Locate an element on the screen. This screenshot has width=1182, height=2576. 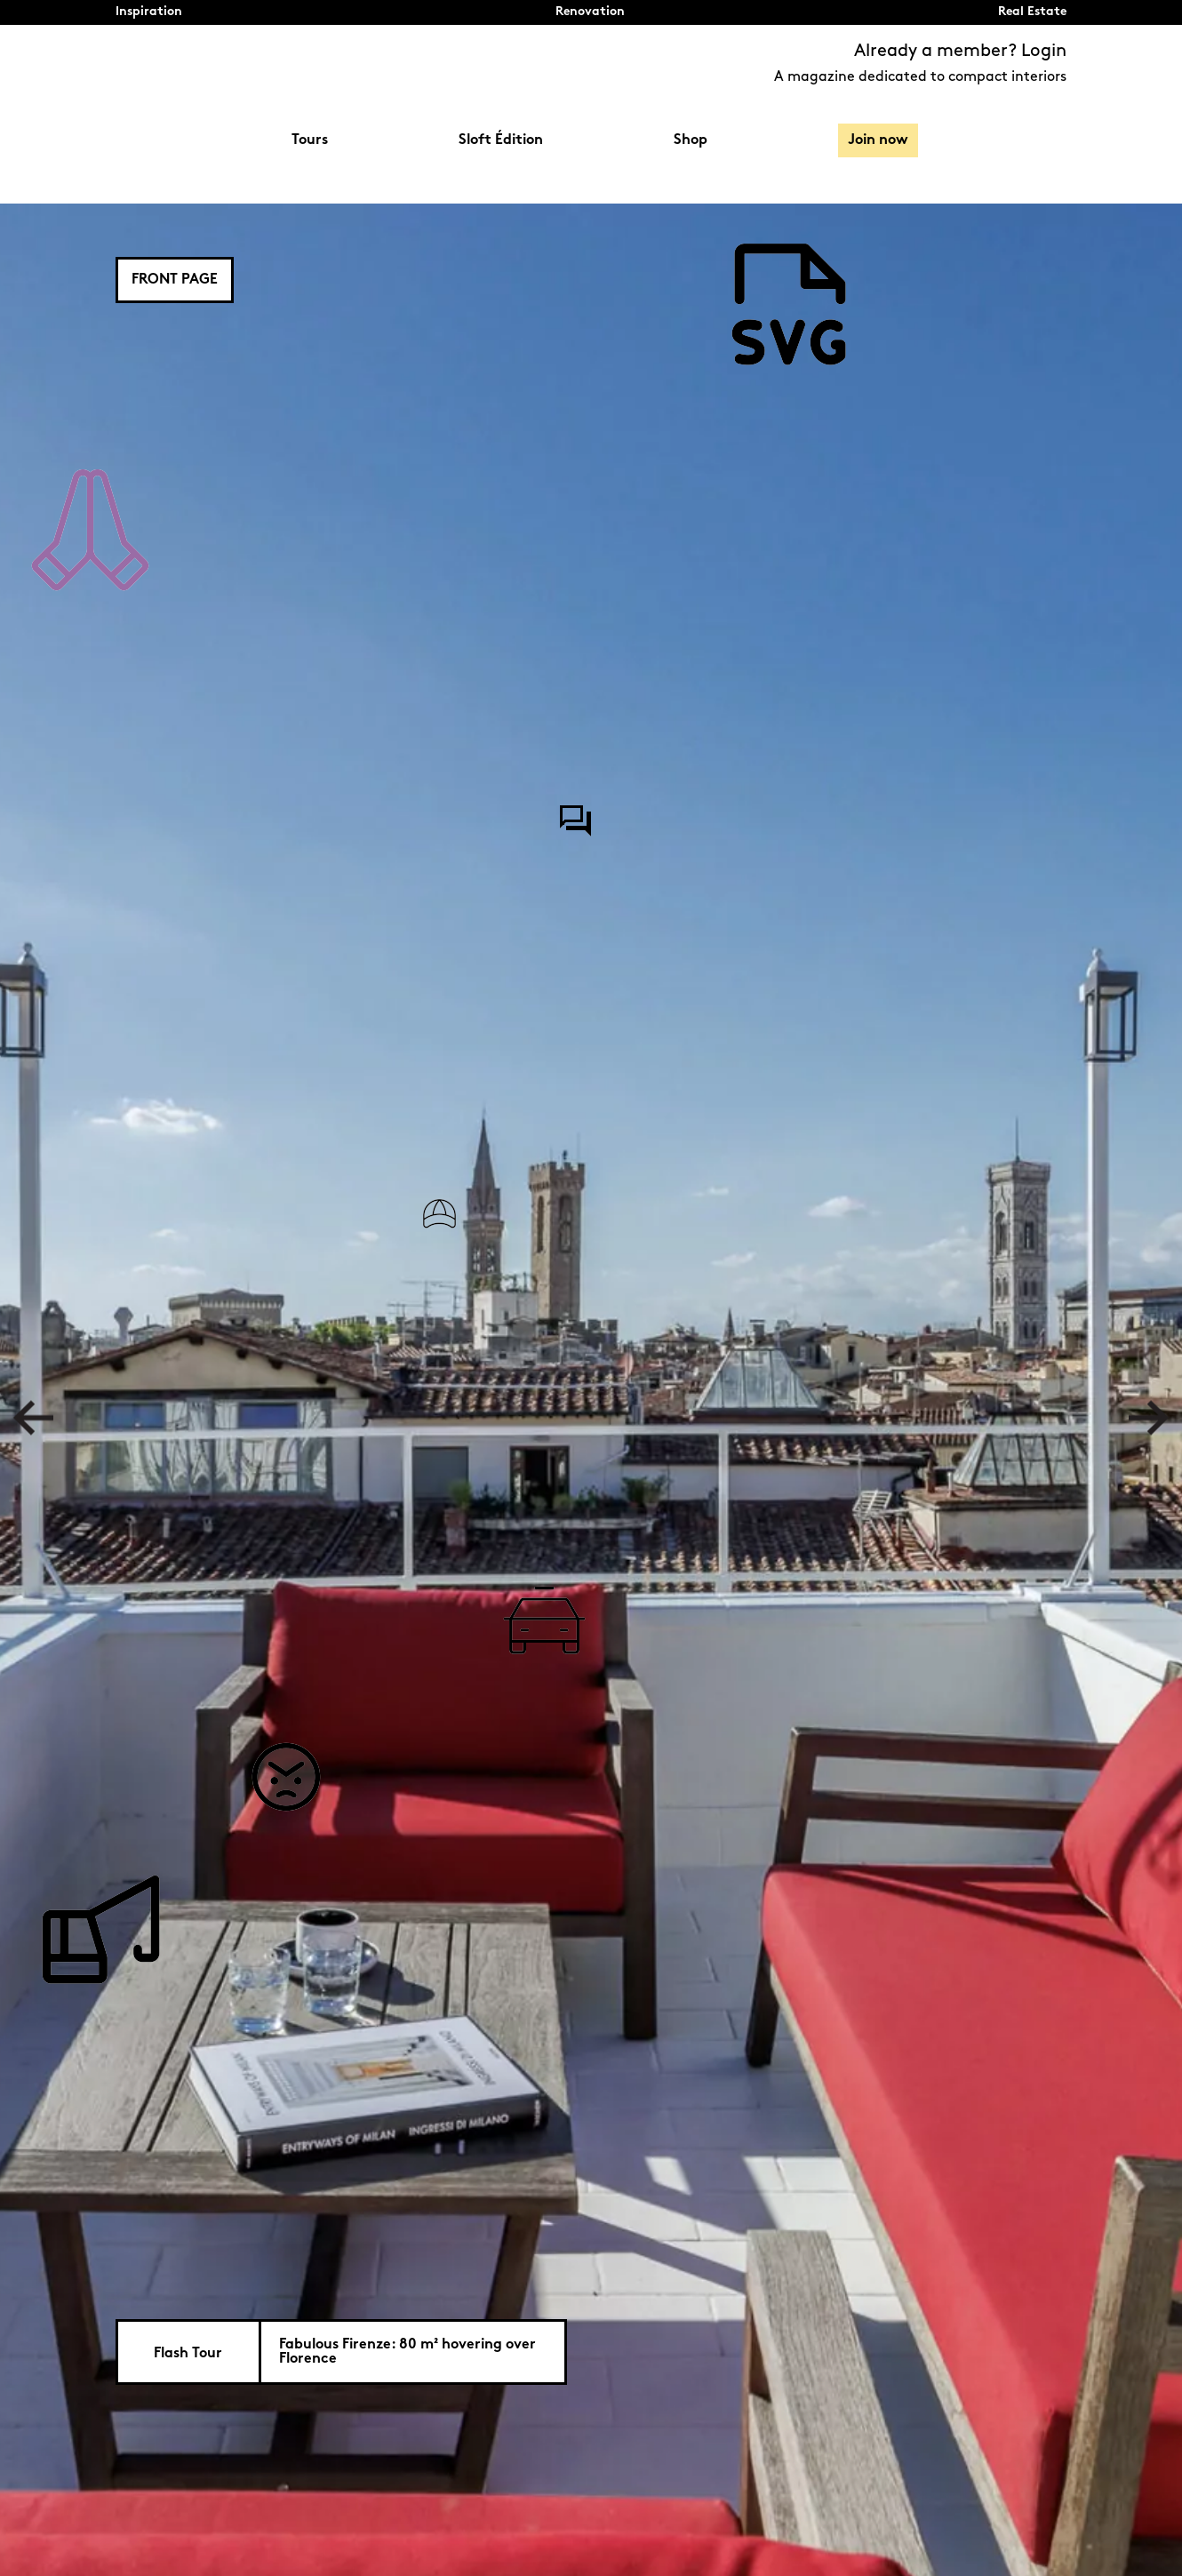
open an SVG file is located at coordinates (790, 309).